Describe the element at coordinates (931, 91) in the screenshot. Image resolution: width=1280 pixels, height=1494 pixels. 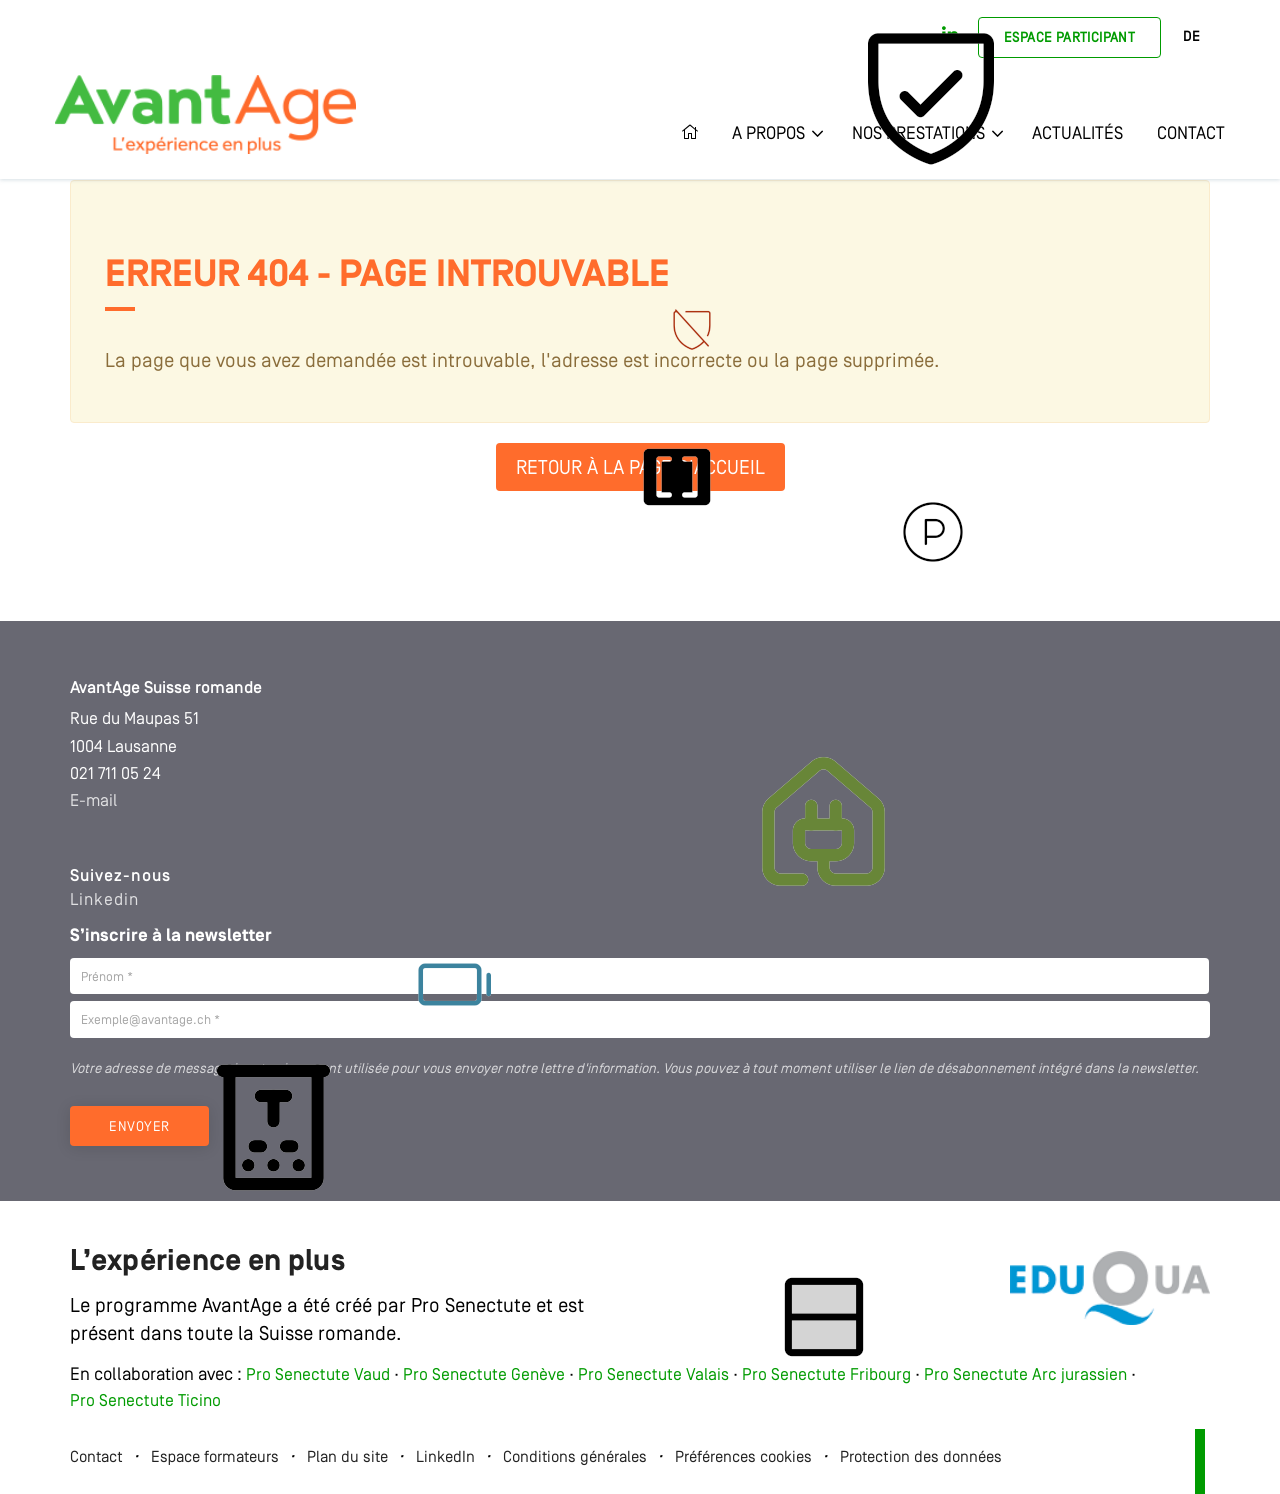
I see `indicates verified or secure status` at that location.